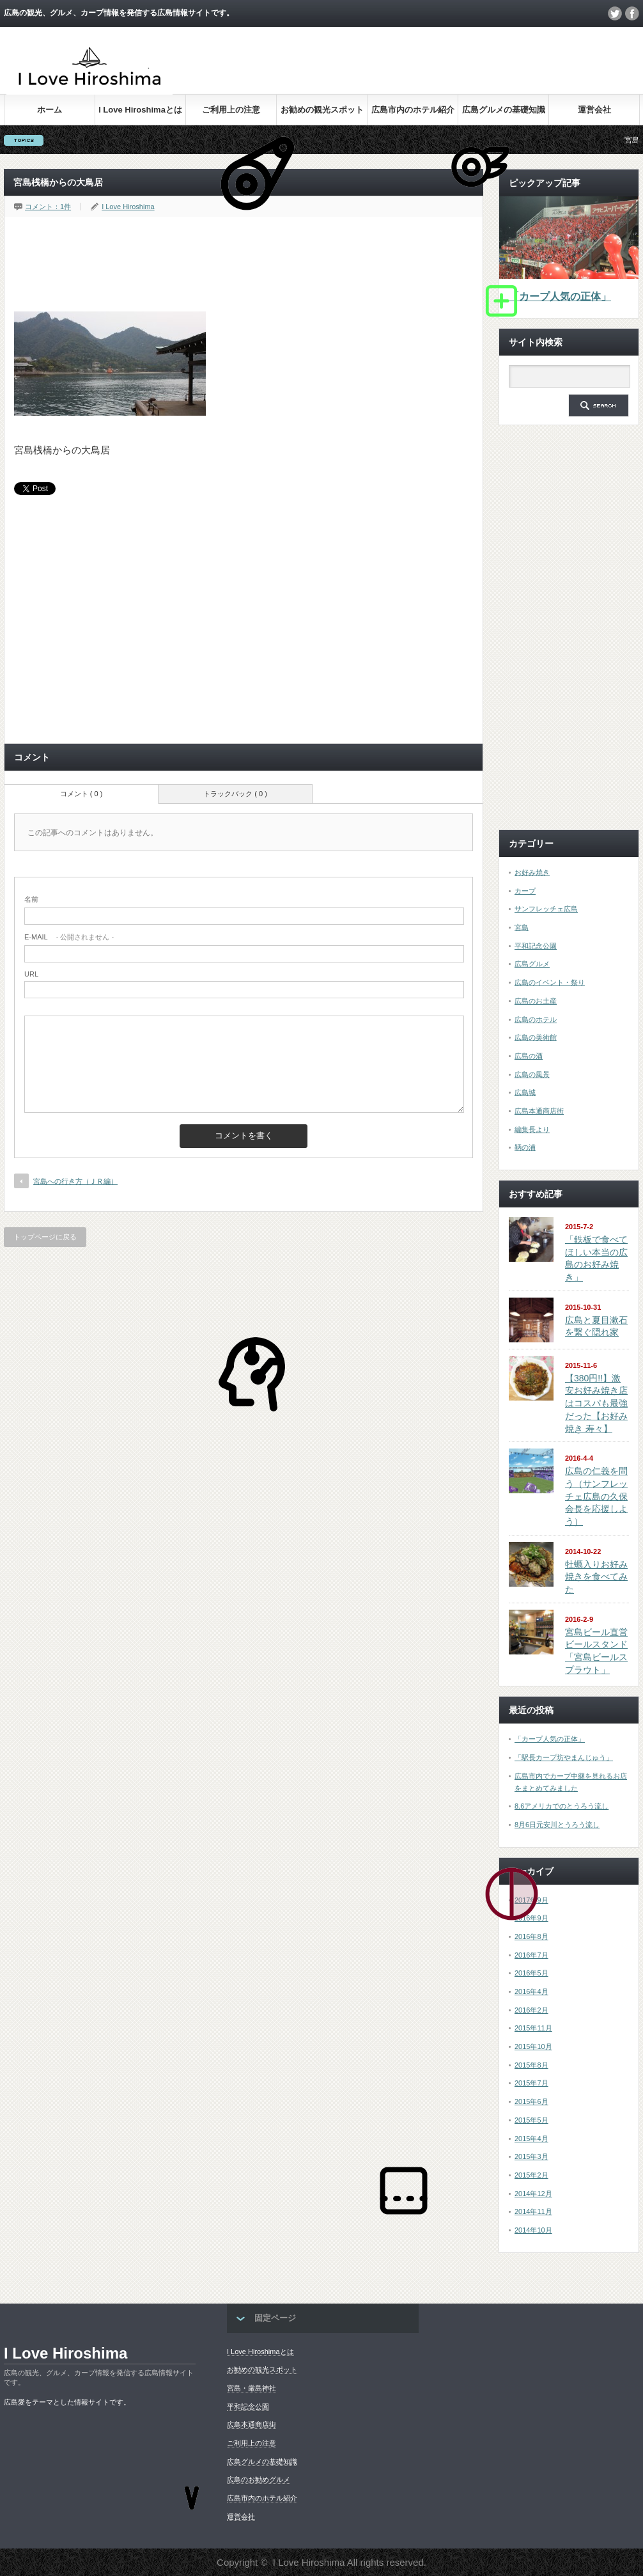 This screenshot has height=2576, width=643. Describe the element at coordinates (192, 2498) in the screenshot. I see `indicates a "v" keyboard shortcut or hotkey` at that location.